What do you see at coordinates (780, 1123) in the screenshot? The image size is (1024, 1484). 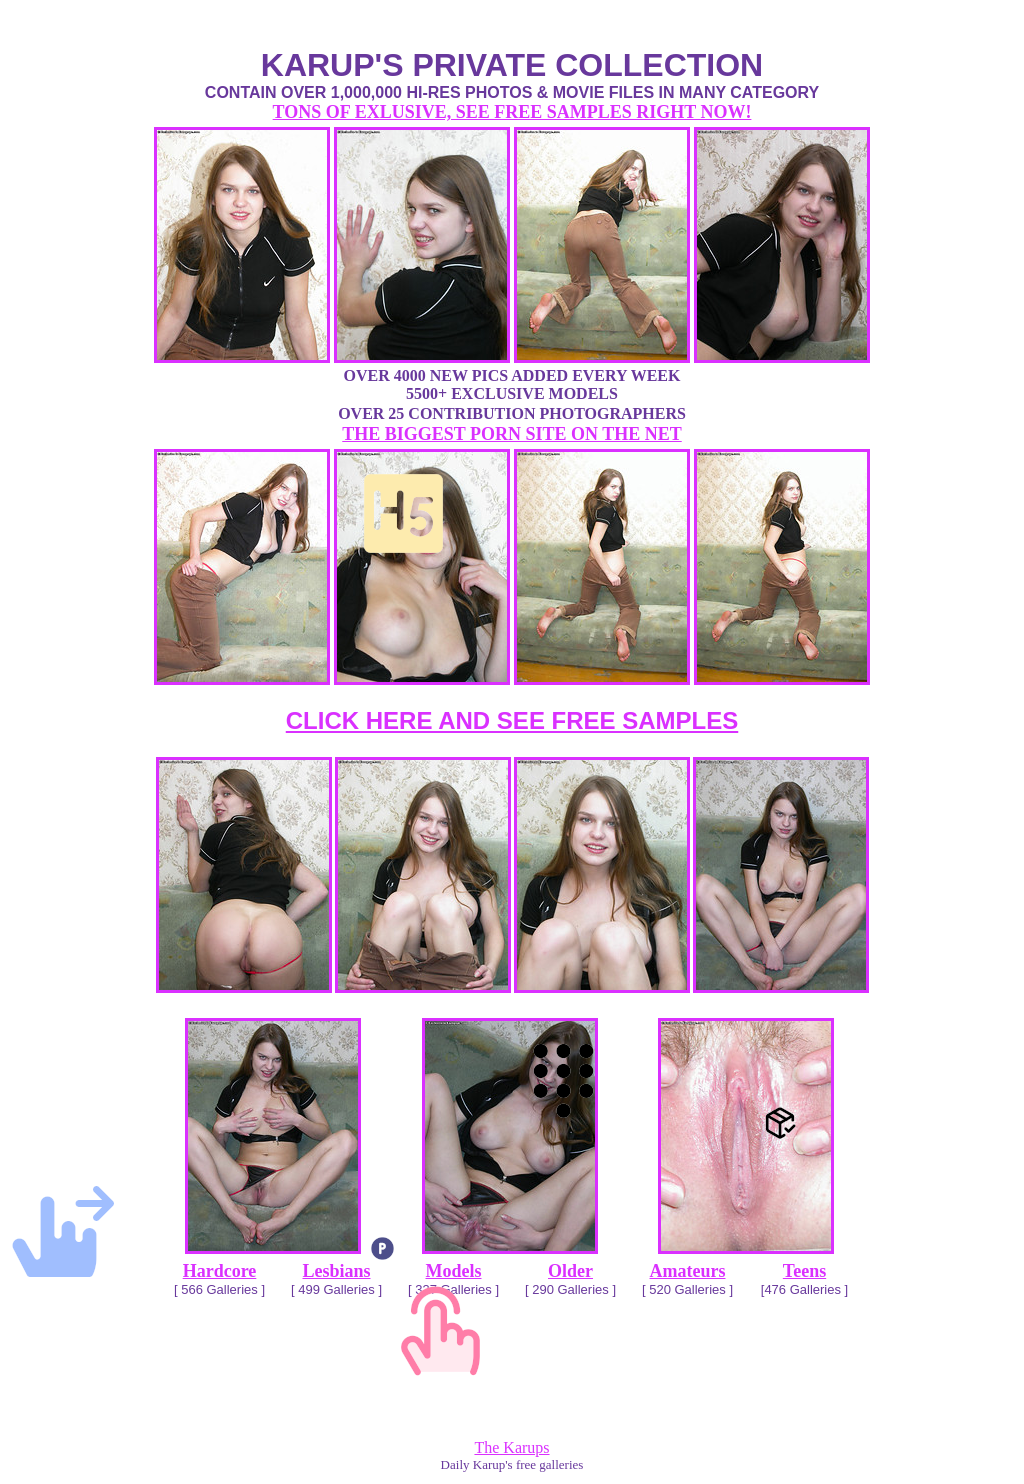 I see `order delivered successfully` at bounding box center [780, 1123].